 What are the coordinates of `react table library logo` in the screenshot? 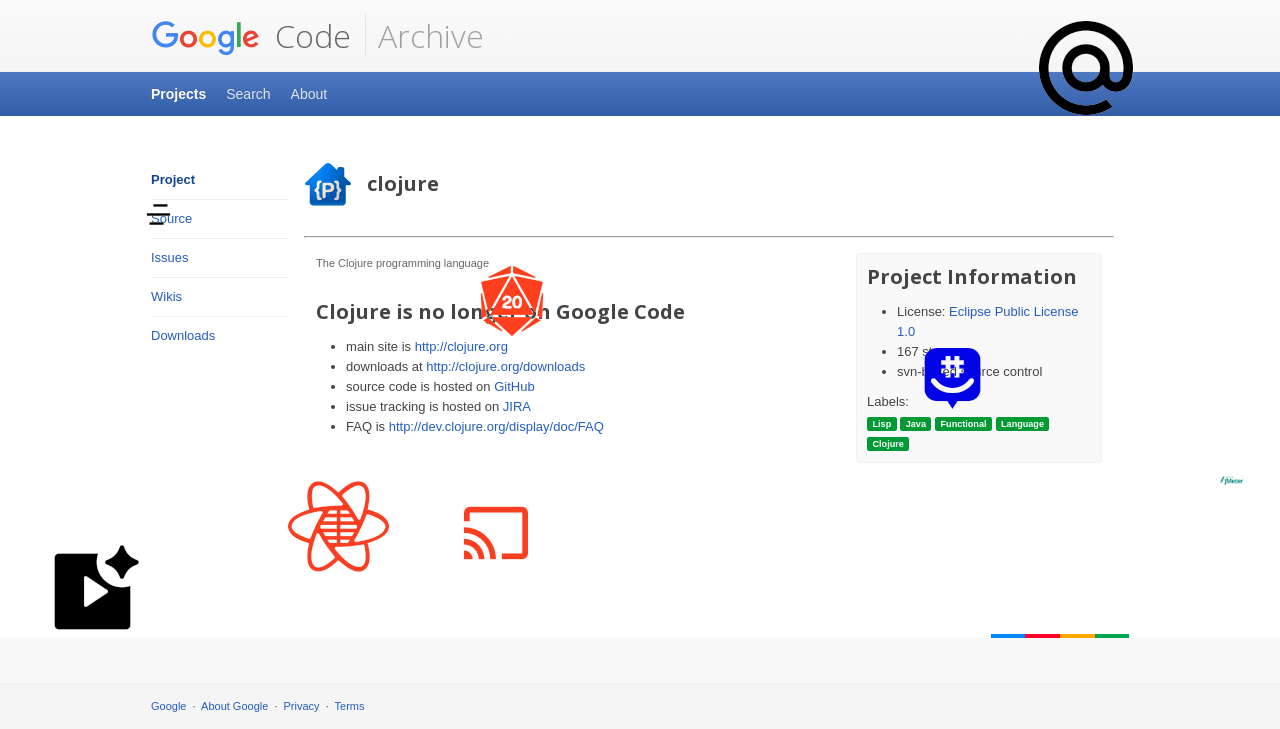 It's located at (338, 526).